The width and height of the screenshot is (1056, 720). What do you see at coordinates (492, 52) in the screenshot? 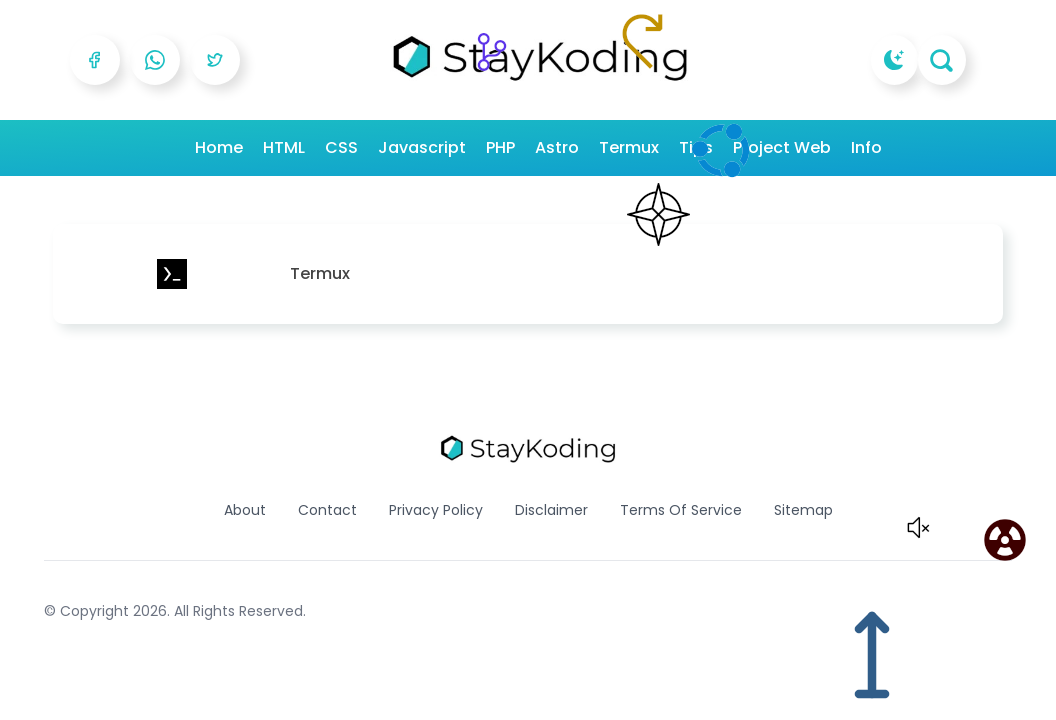
I see `access source control or version history` at bounding box center [492, 52].